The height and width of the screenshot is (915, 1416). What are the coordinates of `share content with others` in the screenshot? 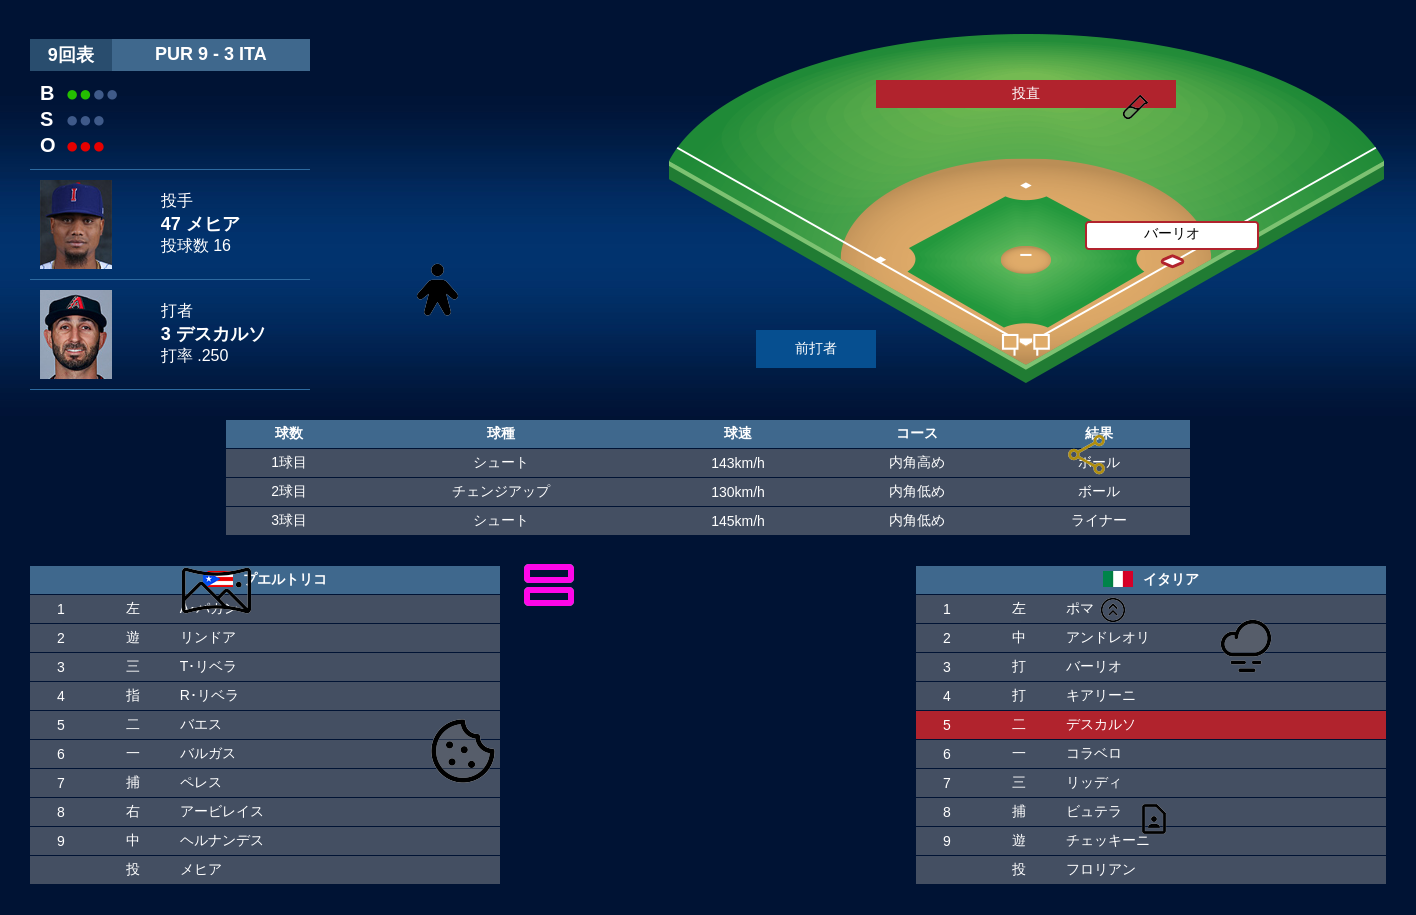 It's located at (1086, 454).